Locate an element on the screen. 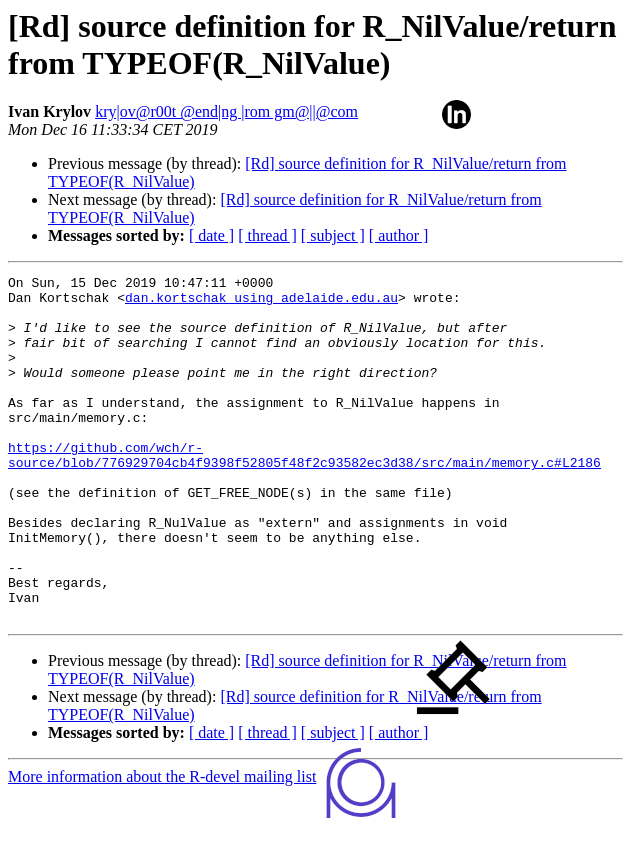  place a bid on an item is located at coordinates (451, 679).